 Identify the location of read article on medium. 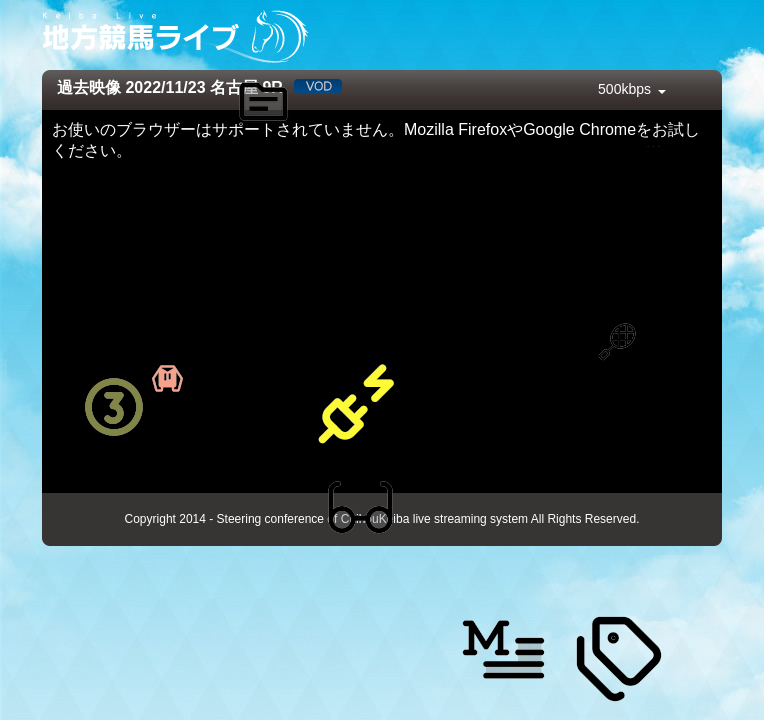
(503, 649).